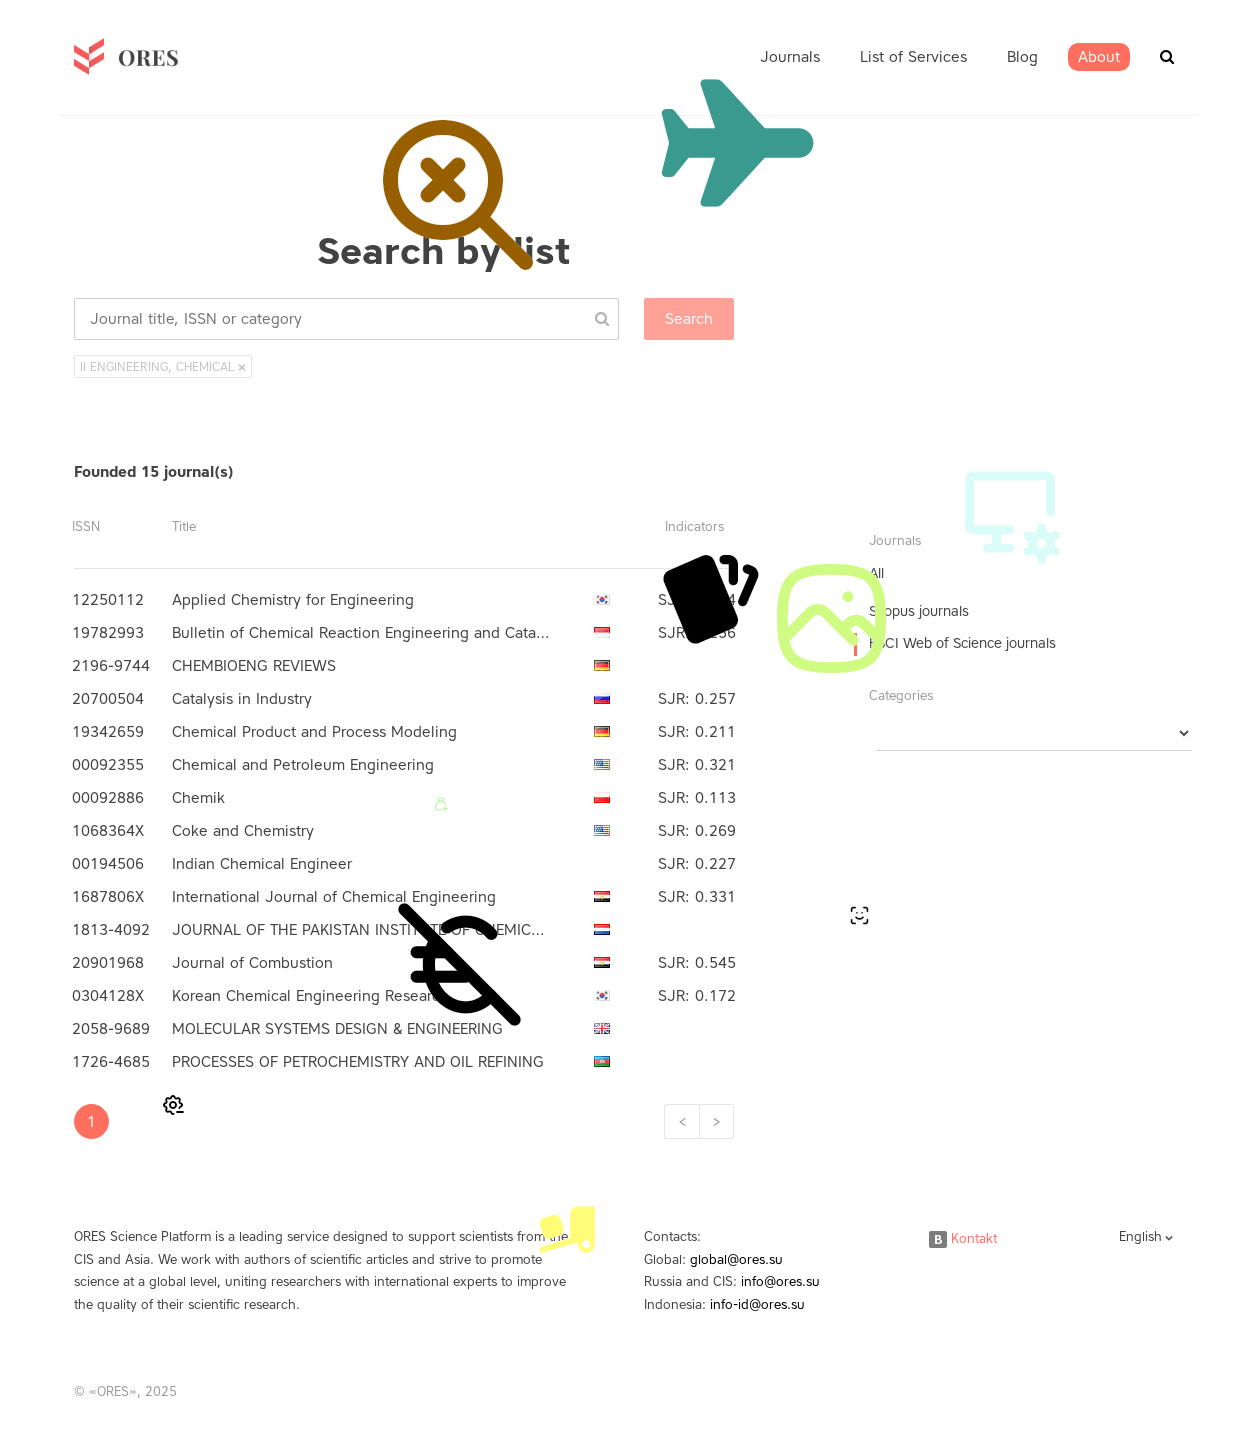 The height and width of the screenshot is (1454, 1258). I want to click on delivery truck unloading a package, so click(567, 1228).